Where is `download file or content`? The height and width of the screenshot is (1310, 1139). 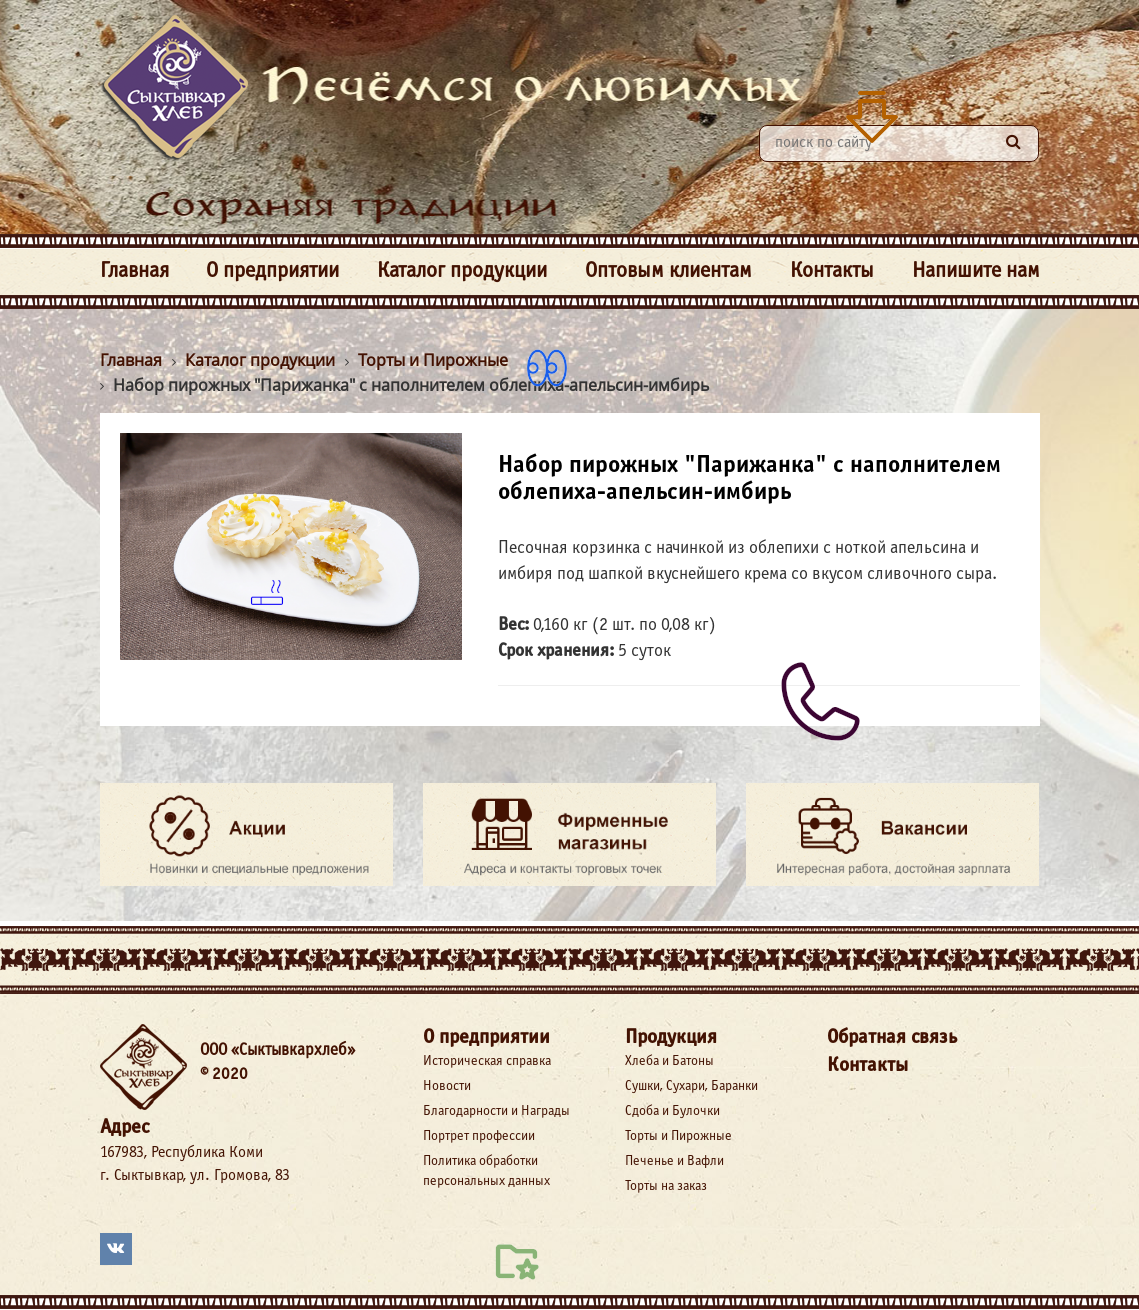 download file or content is located at coordinates (872, 115).